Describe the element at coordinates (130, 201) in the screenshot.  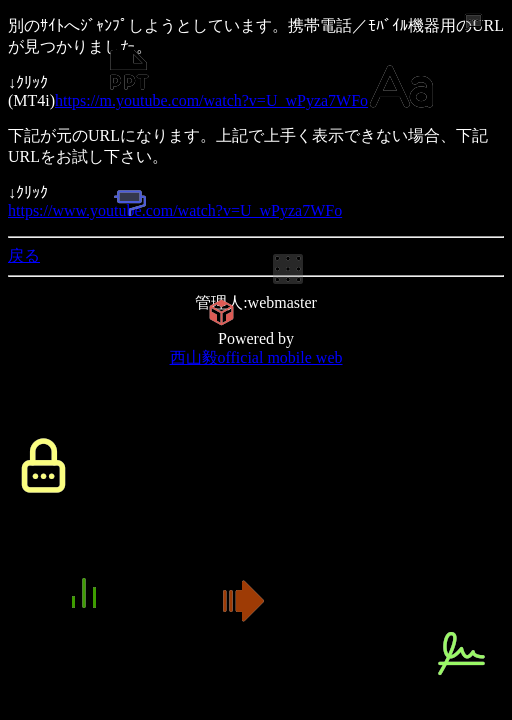
I see `customize theme or appearance settings` at that location.